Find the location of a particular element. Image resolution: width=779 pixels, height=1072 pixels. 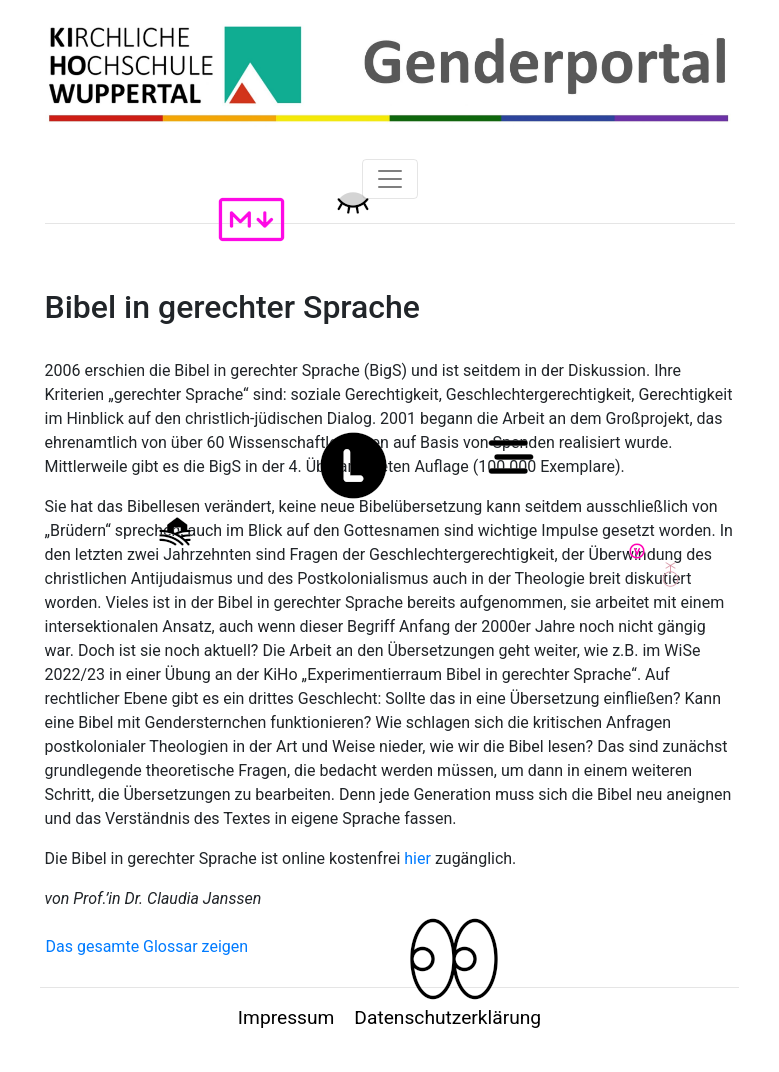

open navigation menu is located at coordinates (511, 457).